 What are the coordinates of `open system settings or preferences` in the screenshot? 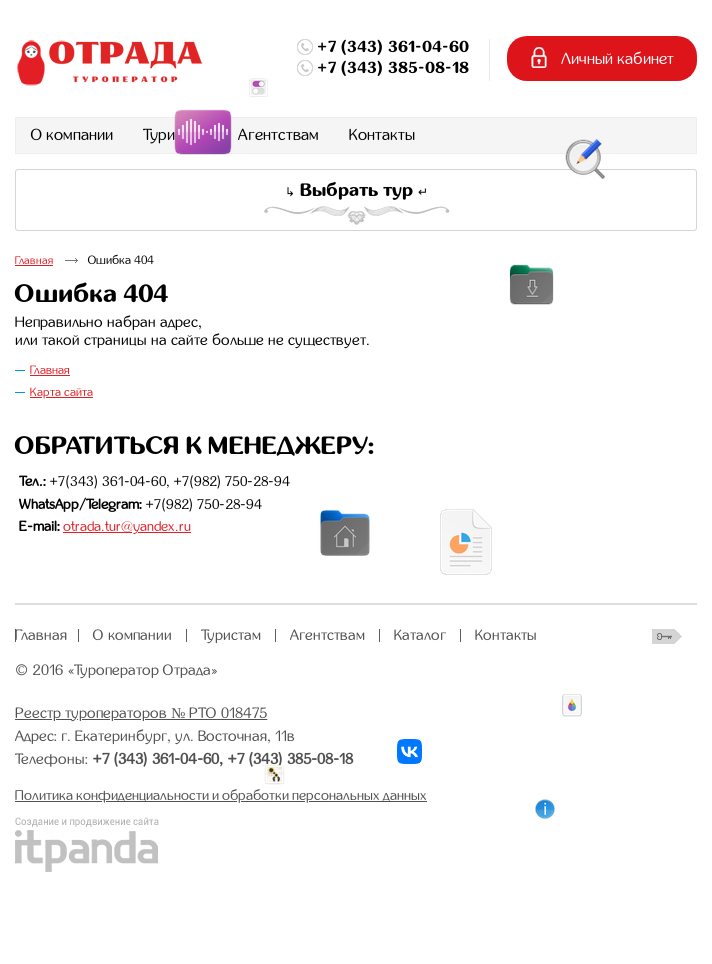 It's located at (258, 87).